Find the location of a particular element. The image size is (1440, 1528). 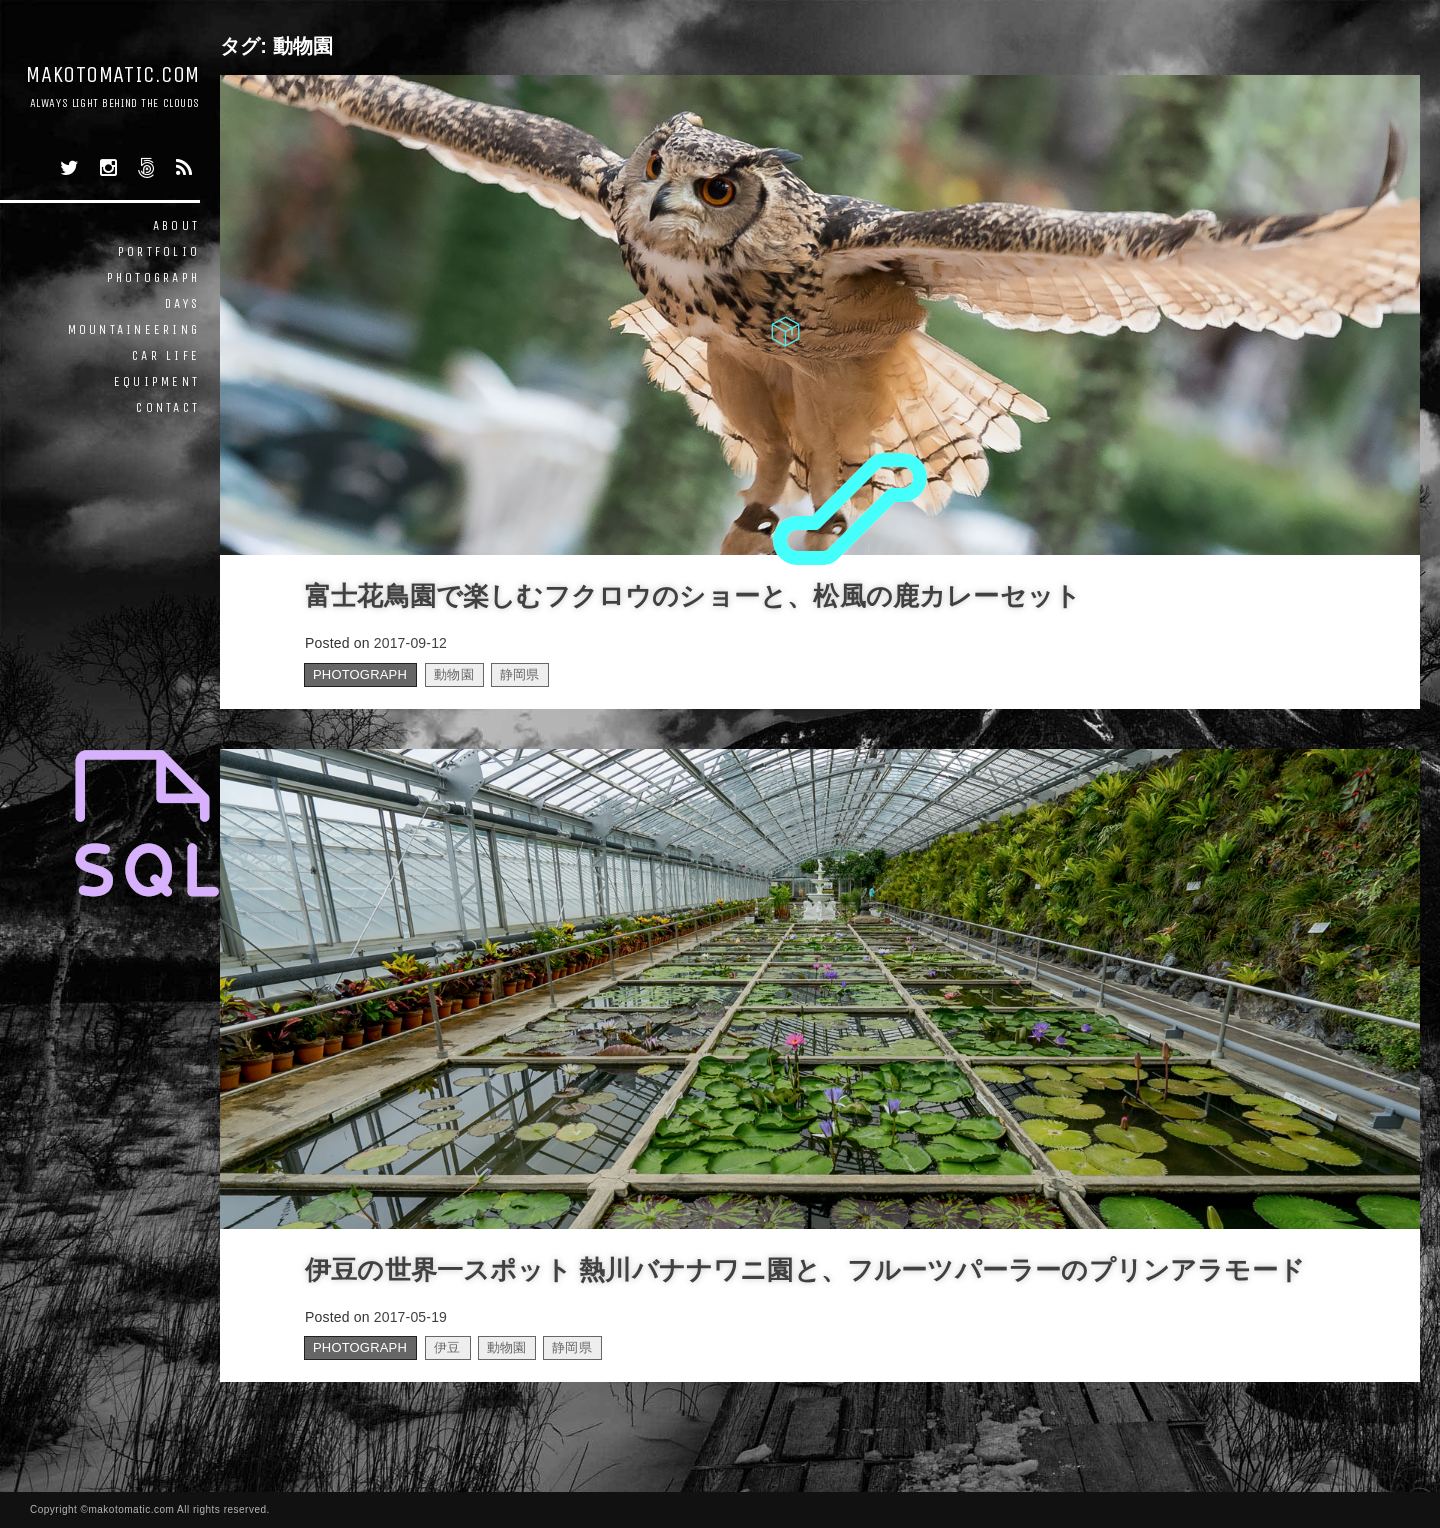

view package or shipment details is located at coordinates (785, 331).